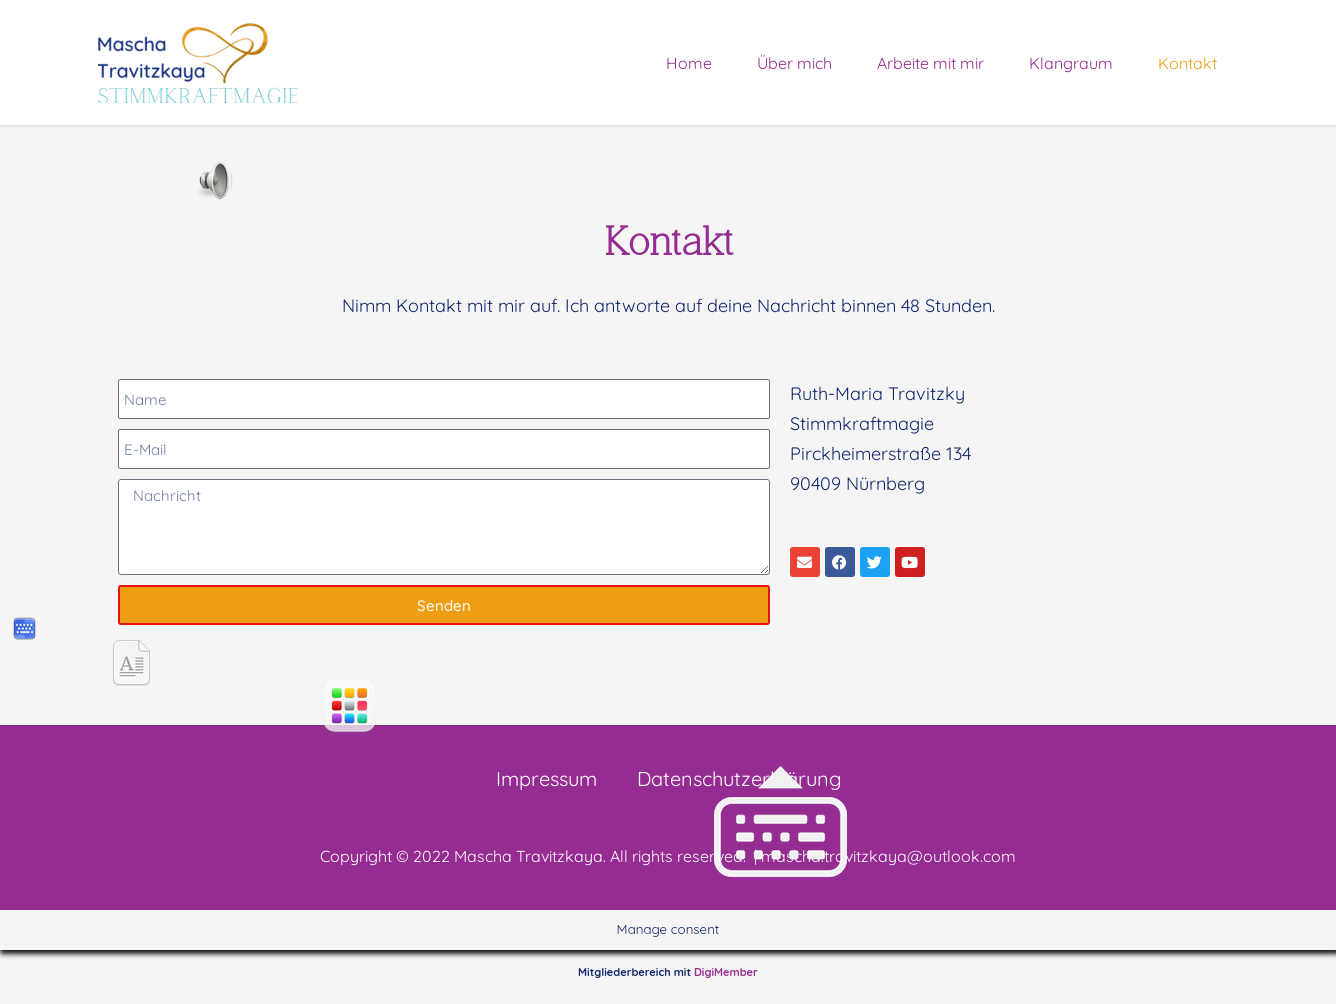  I want to click on show virtual keyboard, so click(780, 821).